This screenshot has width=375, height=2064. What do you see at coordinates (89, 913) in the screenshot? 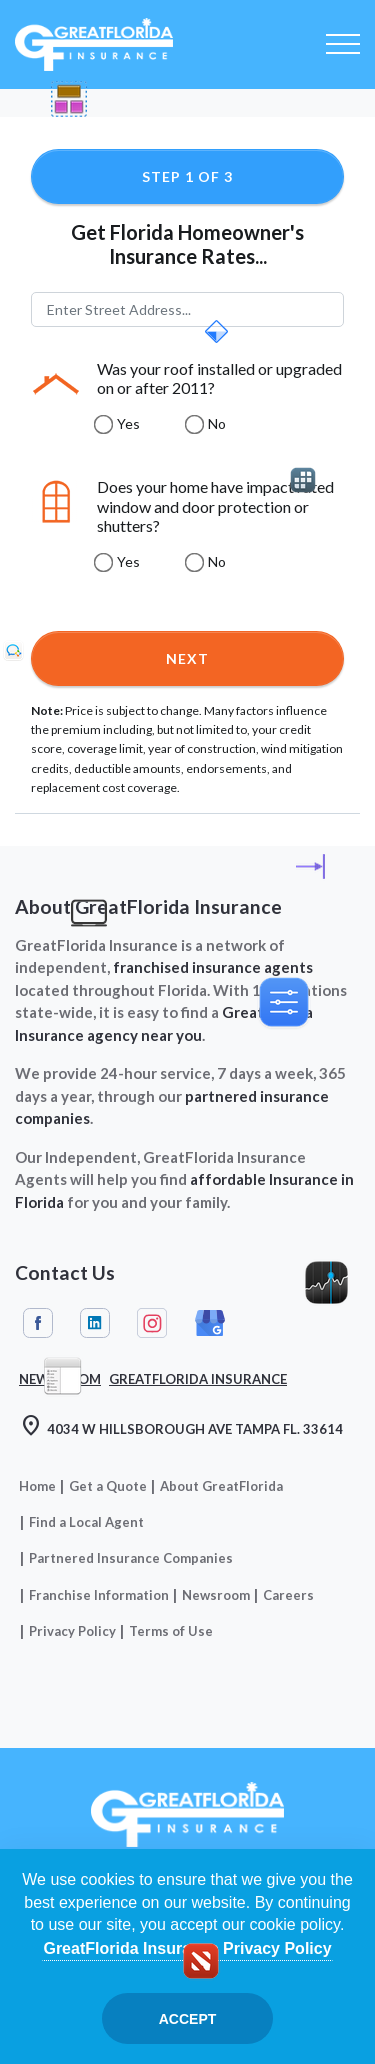
I see `indicates laptop or portable computer device` at bounding box center [89, 913].